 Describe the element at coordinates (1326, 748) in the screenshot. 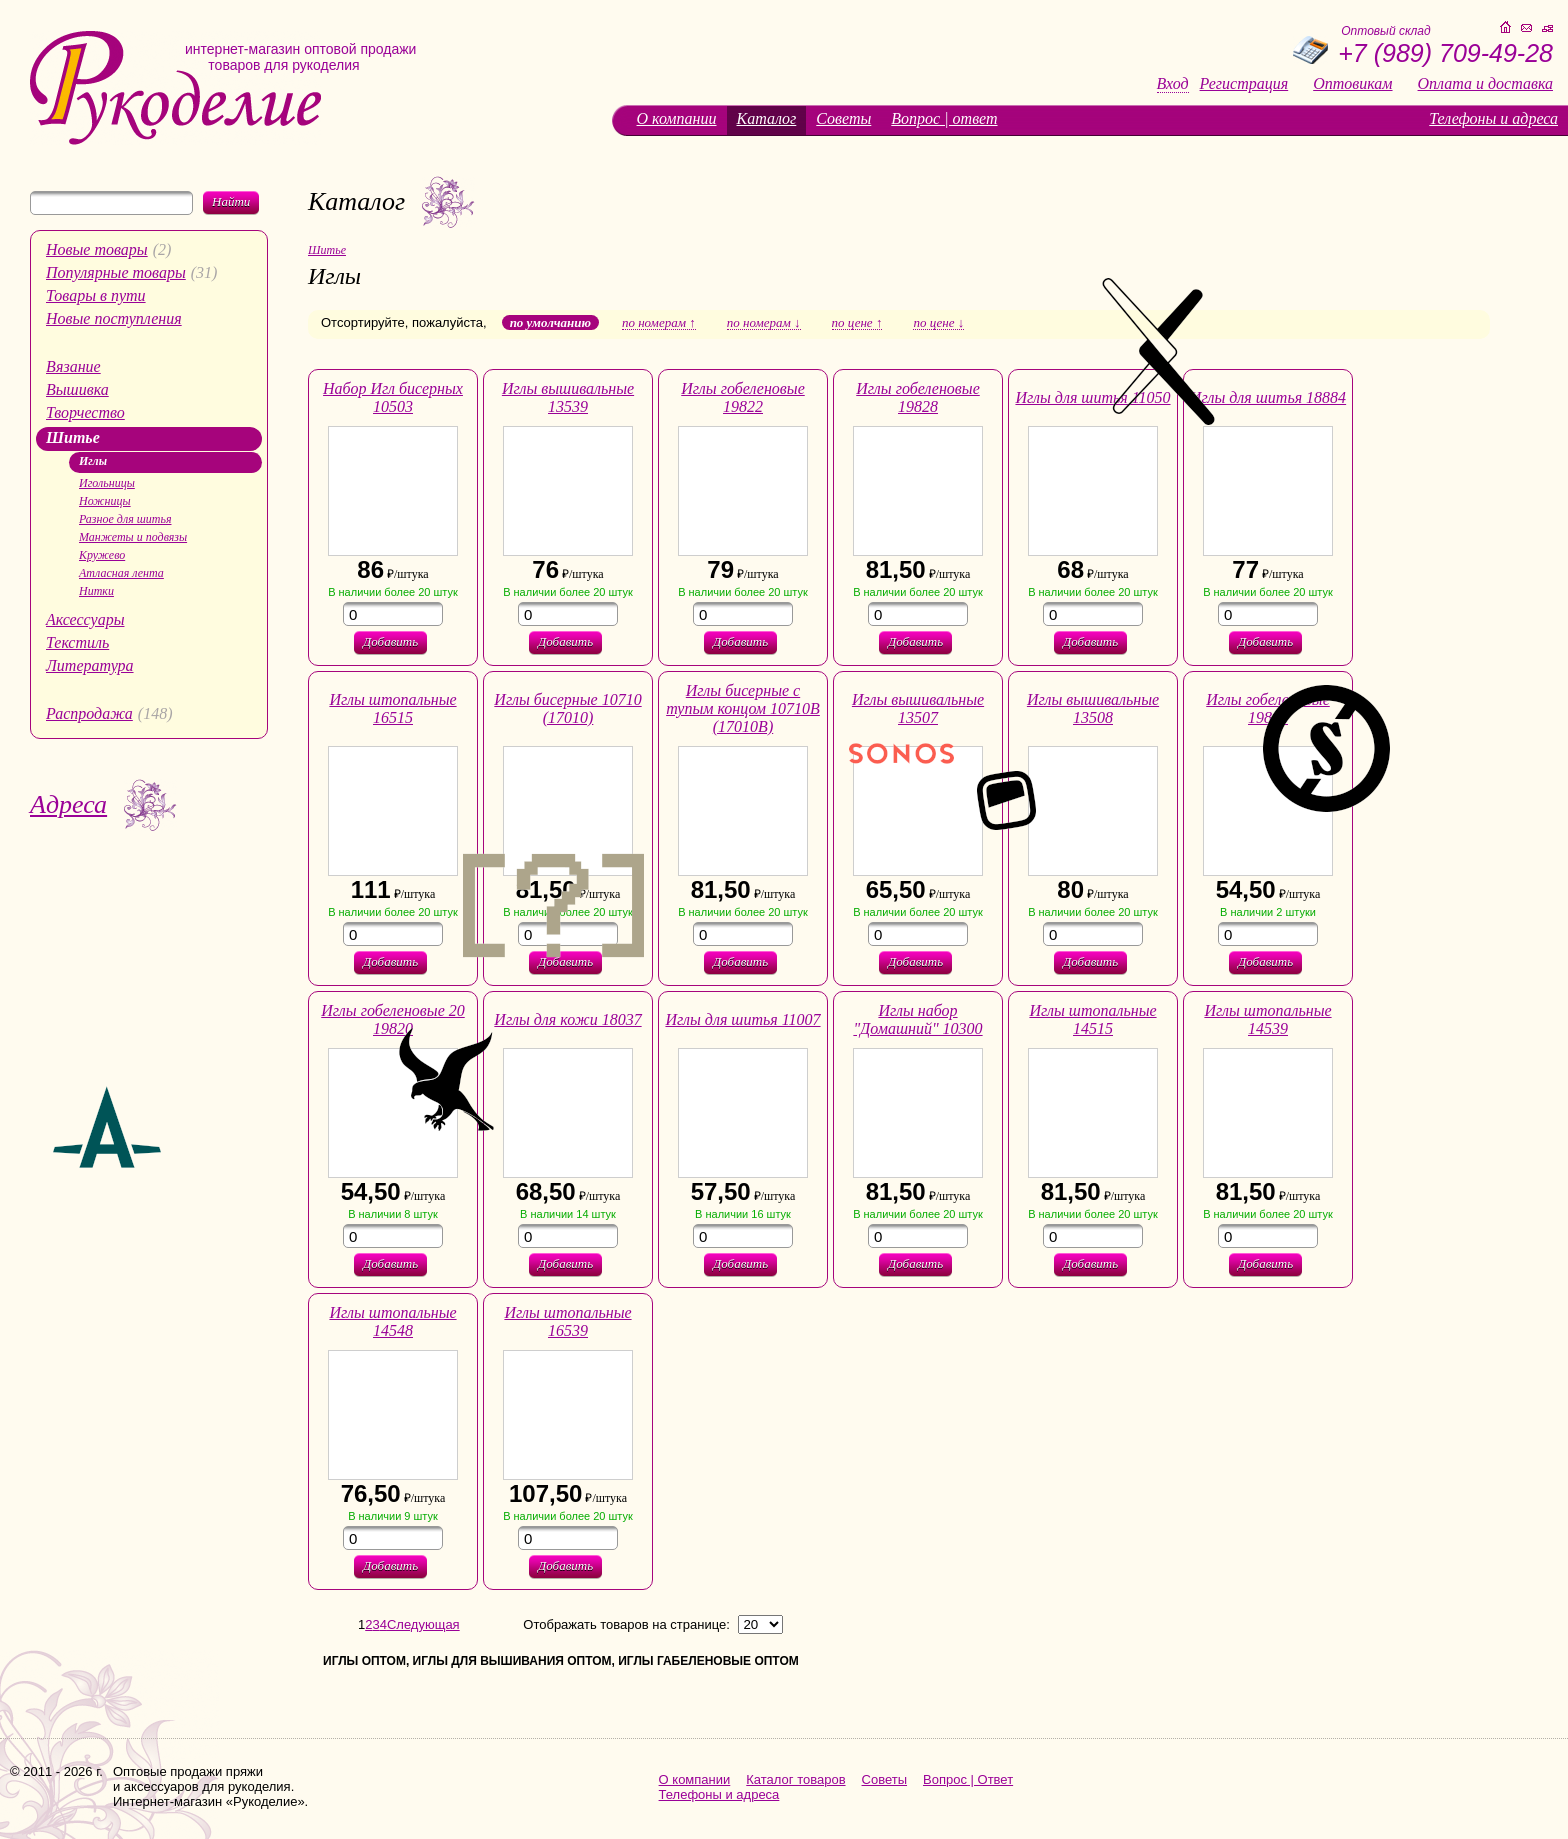

I see `visit the StopStalk competitive programming platform` at that location.